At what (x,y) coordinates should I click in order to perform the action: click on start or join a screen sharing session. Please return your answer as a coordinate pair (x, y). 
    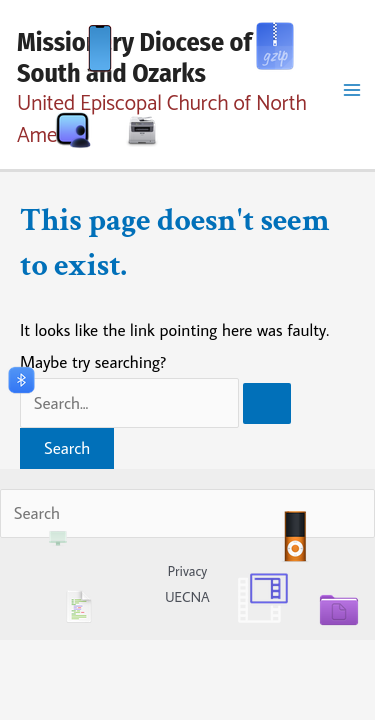
    Looking at the image, I should click on (72, 128).